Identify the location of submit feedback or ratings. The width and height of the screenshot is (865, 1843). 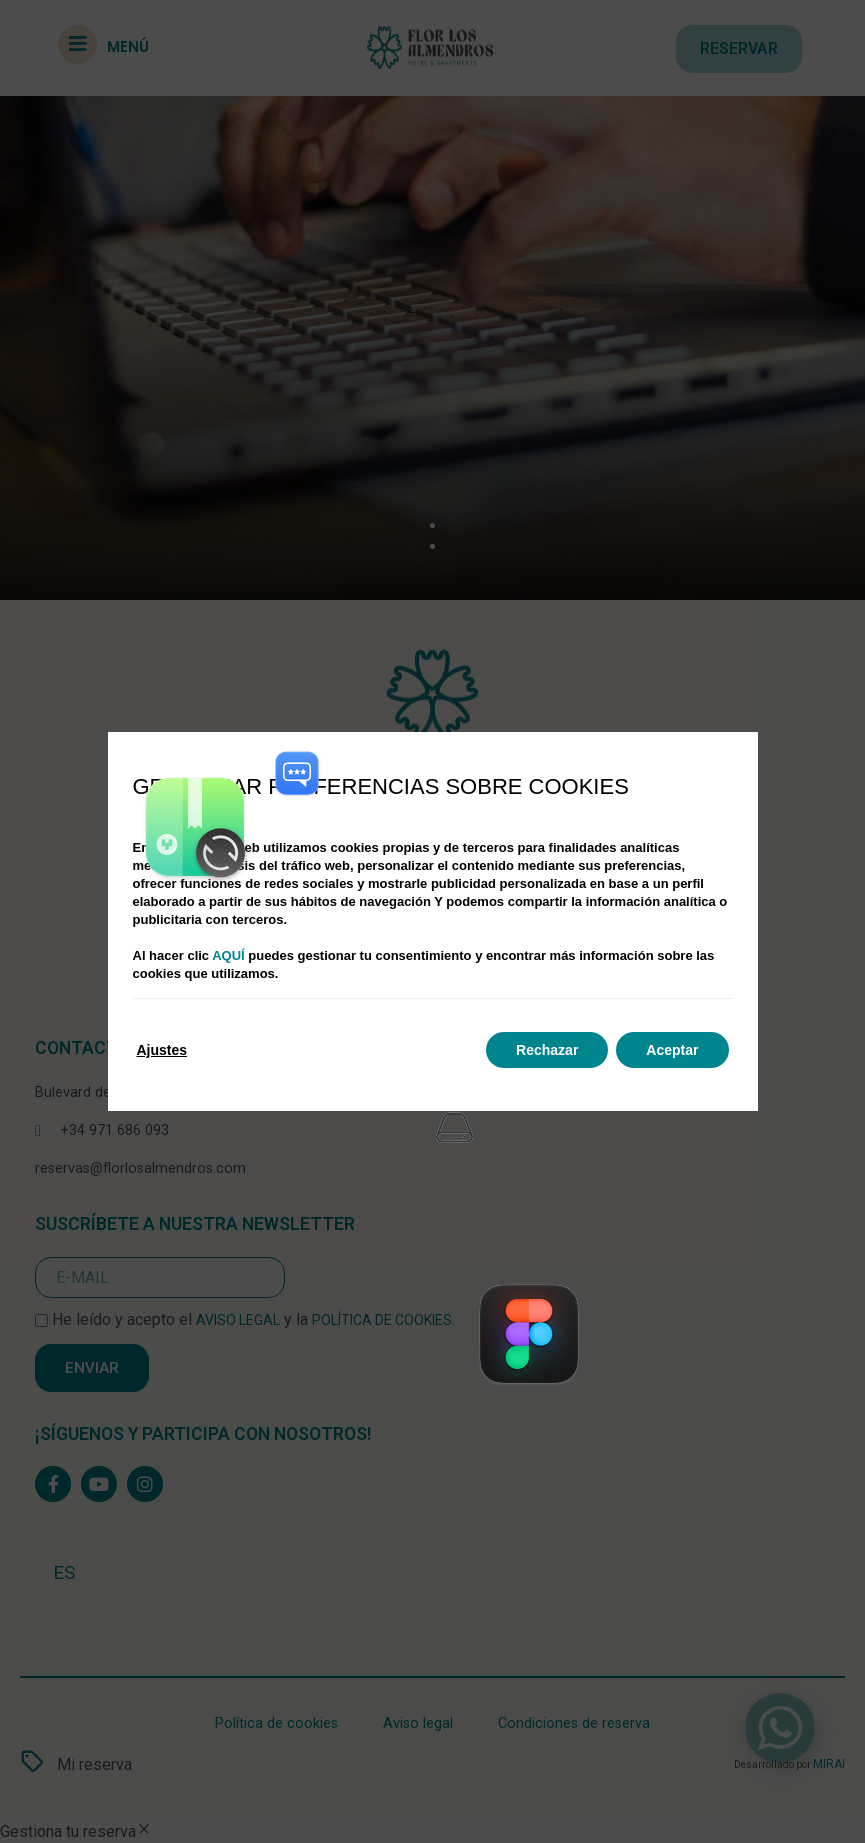
(297, 774).